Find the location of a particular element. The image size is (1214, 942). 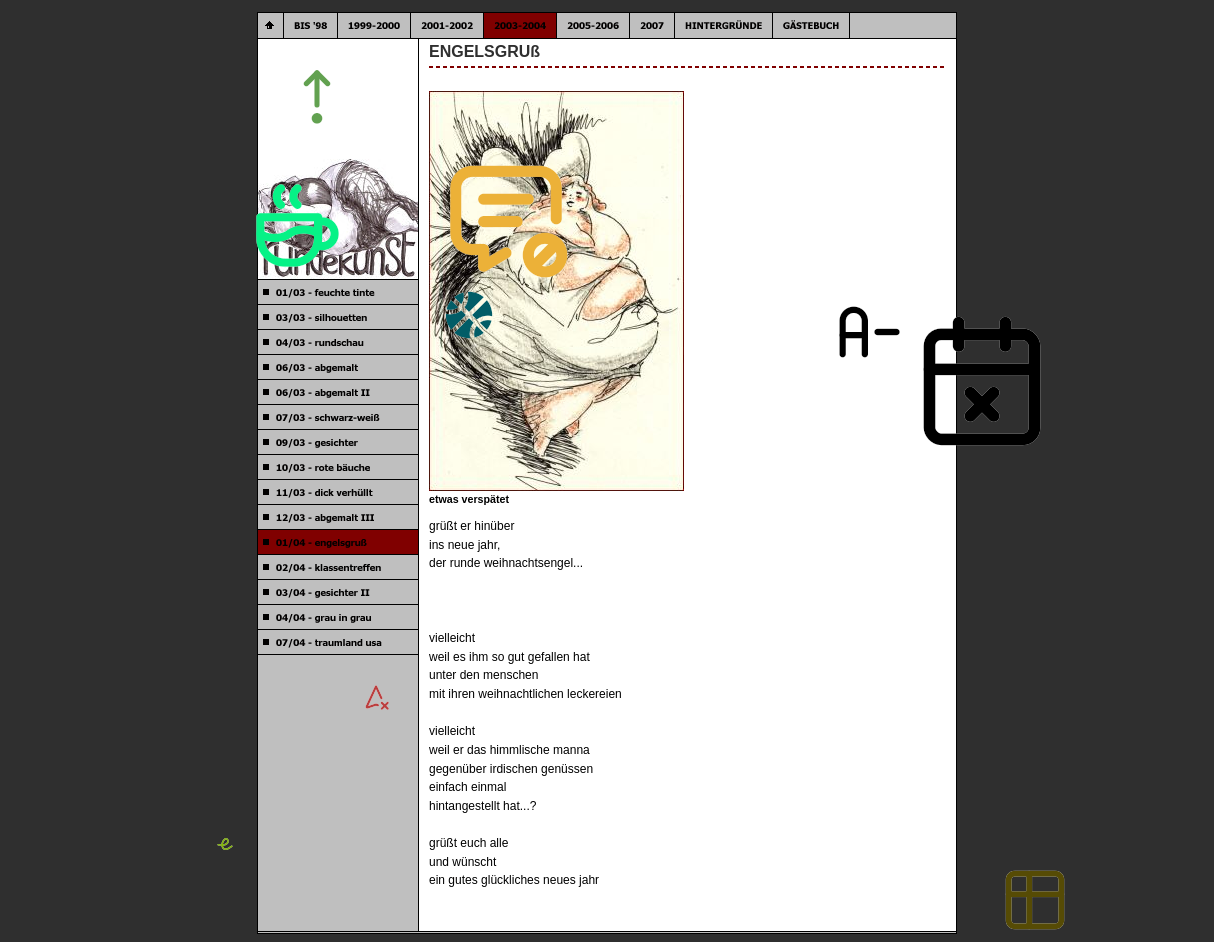

decrease font size is located at coordinates (868, 332).